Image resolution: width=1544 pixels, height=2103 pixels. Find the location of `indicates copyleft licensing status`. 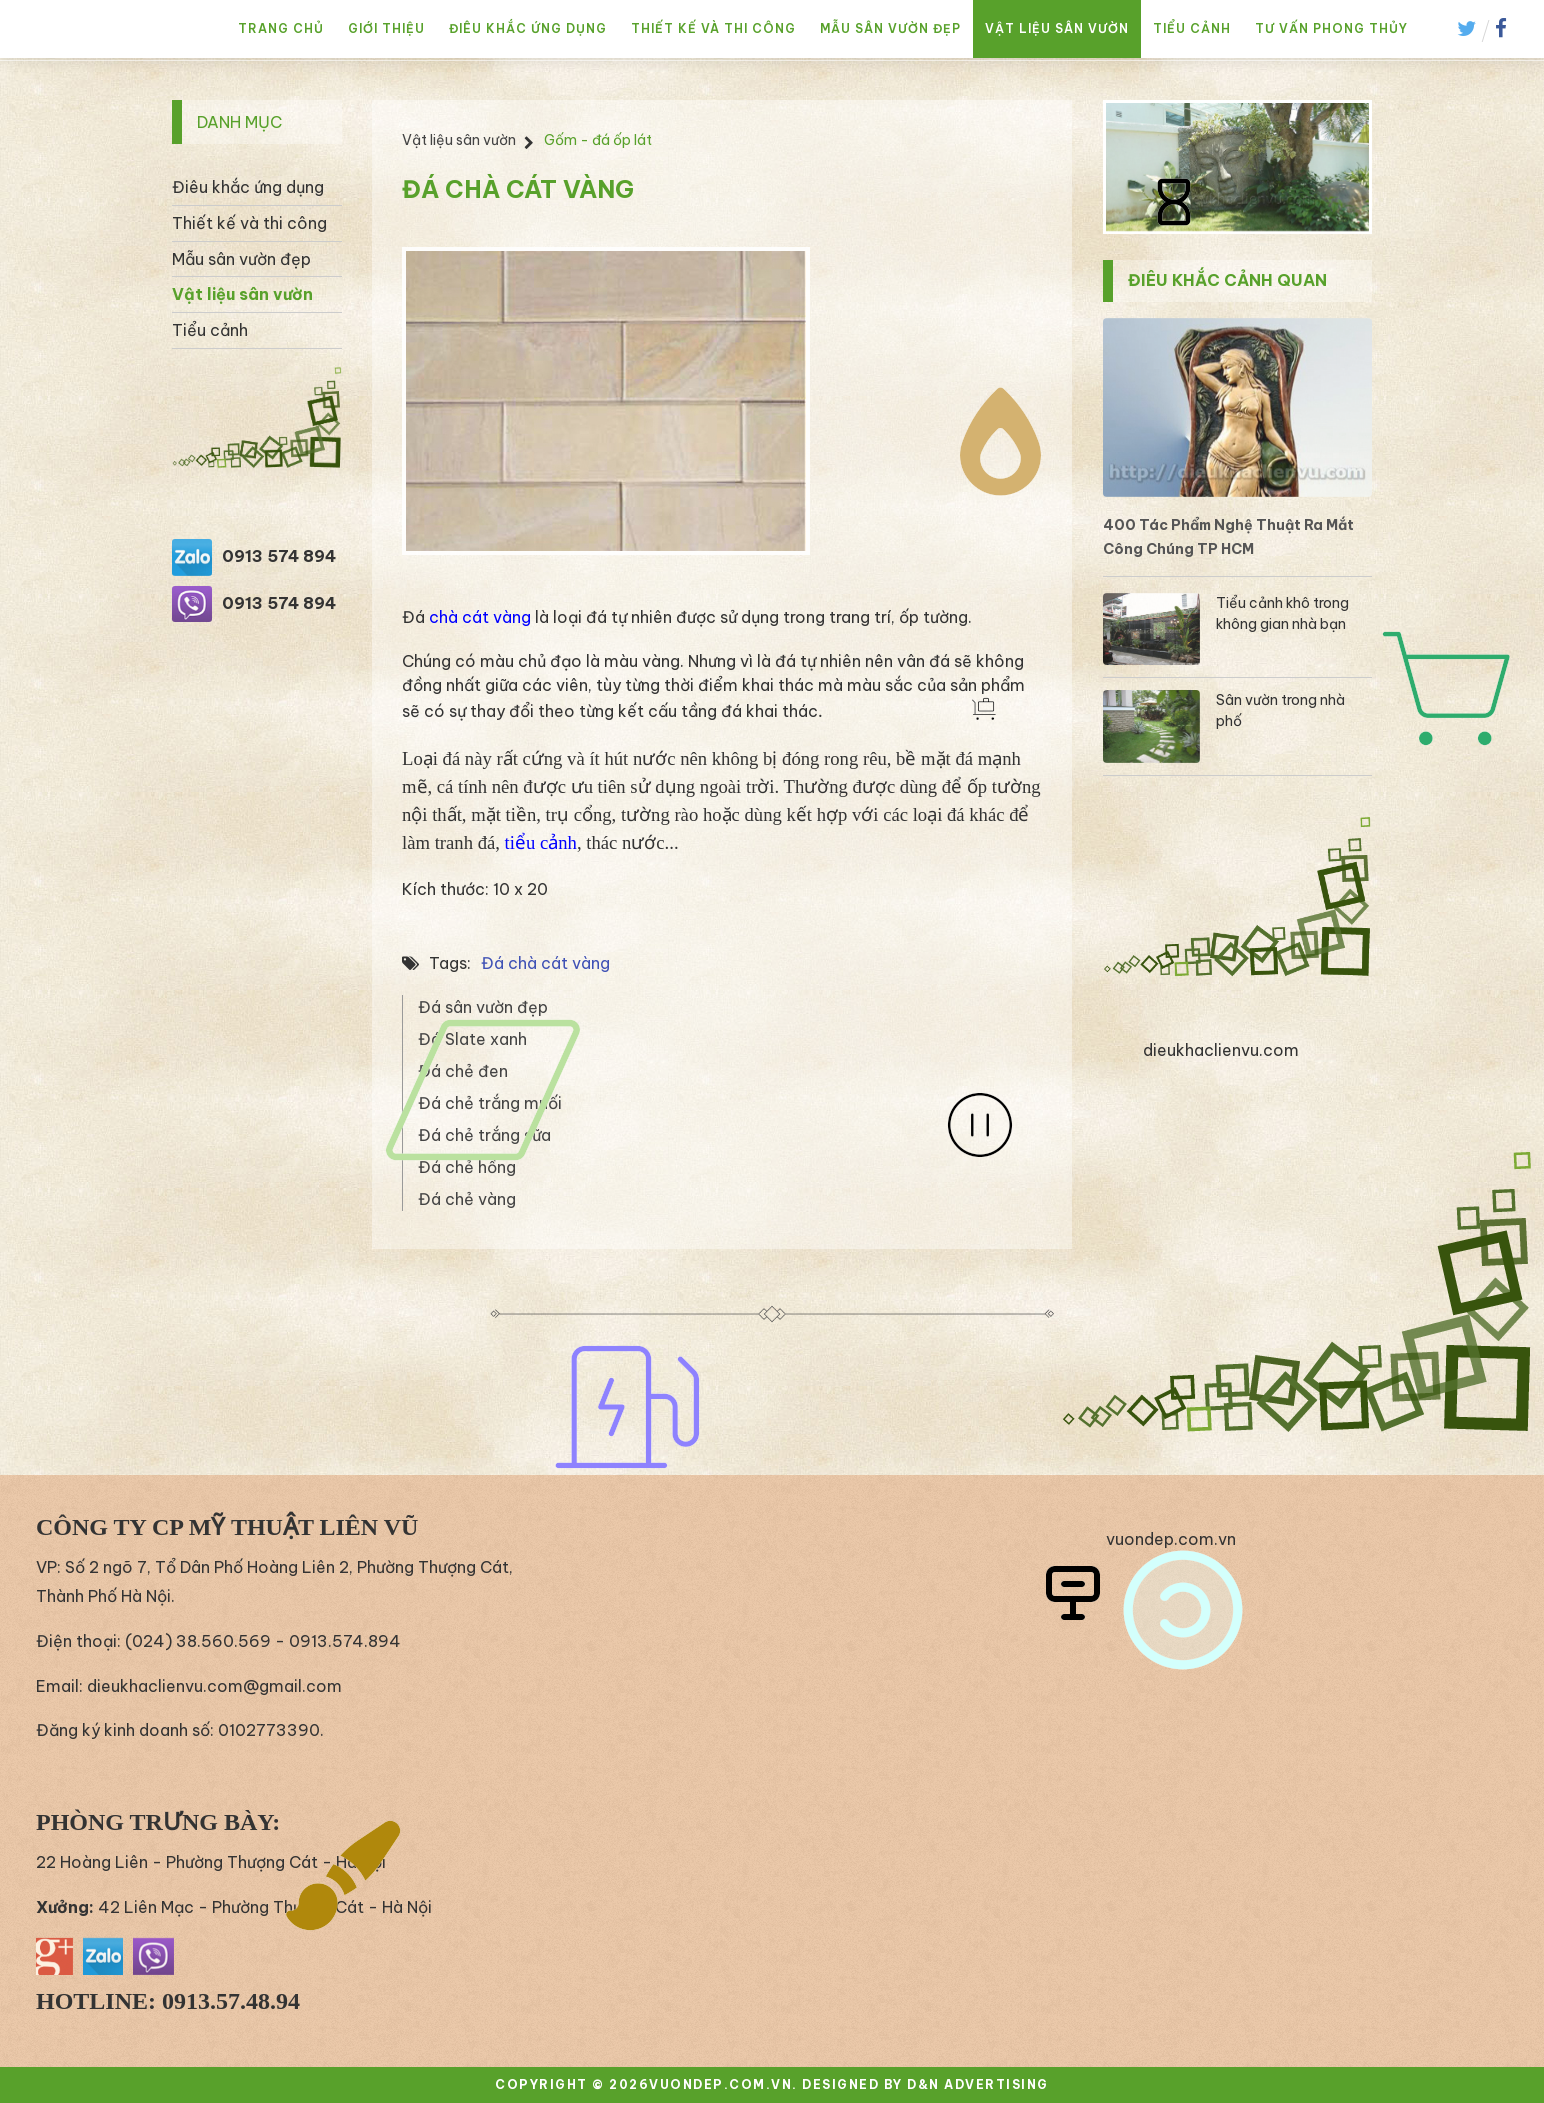

indicates copyleft licensing status is located at coordinates (1183, 1610).